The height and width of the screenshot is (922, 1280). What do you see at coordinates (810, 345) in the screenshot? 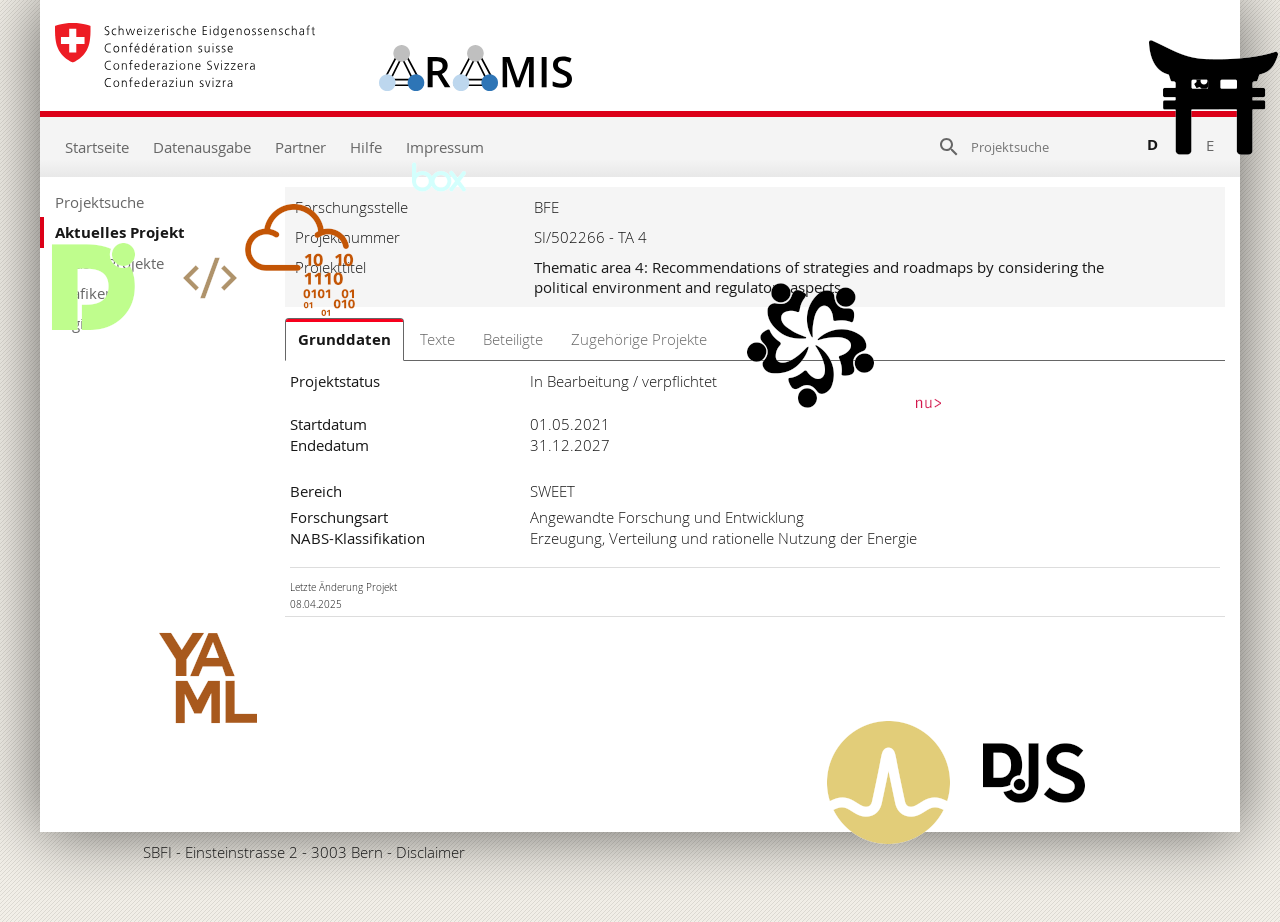
I see `almalinux operating system logo` at bounding box center [810, 345].